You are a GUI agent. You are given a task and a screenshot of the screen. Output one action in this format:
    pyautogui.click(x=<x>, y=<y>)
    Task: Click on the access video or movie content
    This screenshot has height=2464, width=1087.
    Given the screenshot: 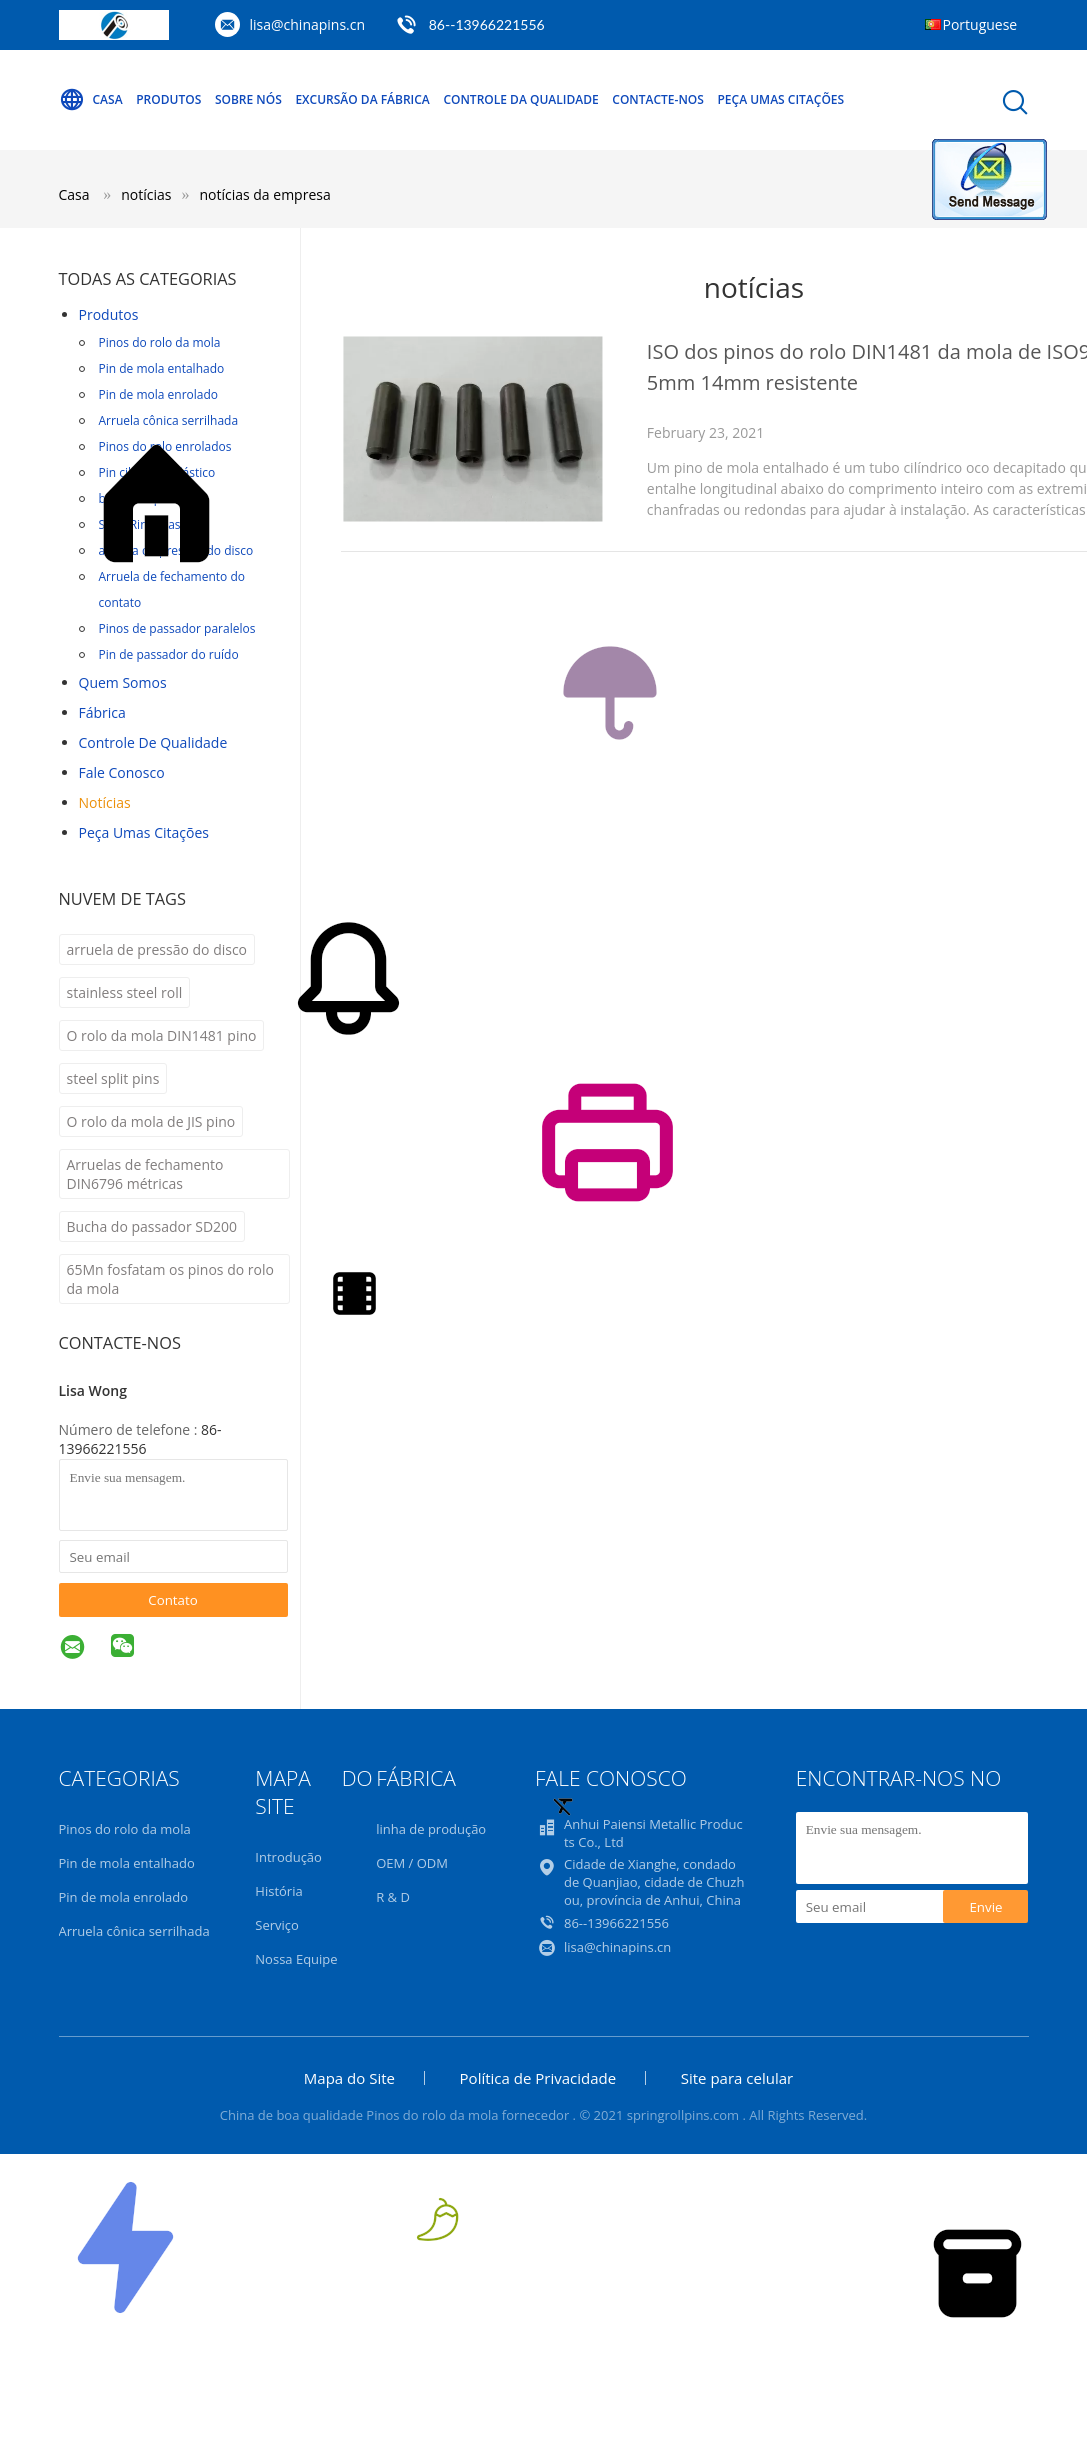 What is the action you would take?
    pyautogui.click(x=354, y=1293)
    